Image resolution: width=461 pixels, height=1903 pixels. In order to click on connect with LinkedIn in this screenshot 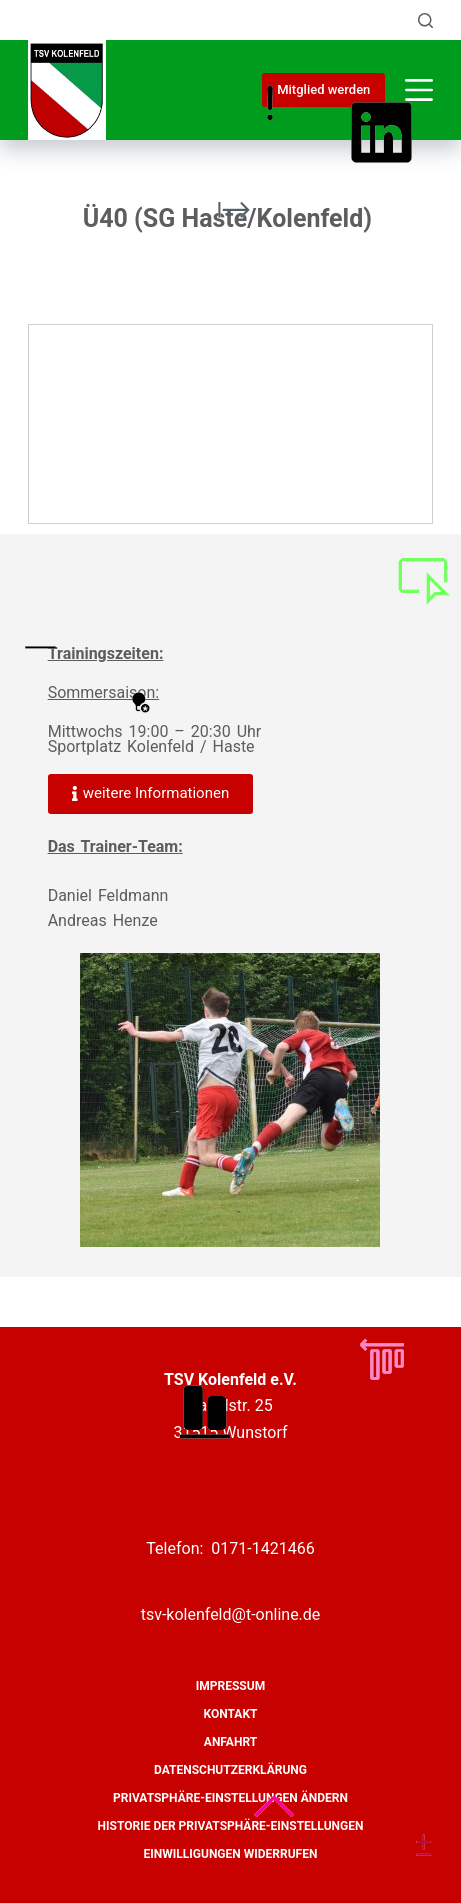, I will do `click(381, 132)`.